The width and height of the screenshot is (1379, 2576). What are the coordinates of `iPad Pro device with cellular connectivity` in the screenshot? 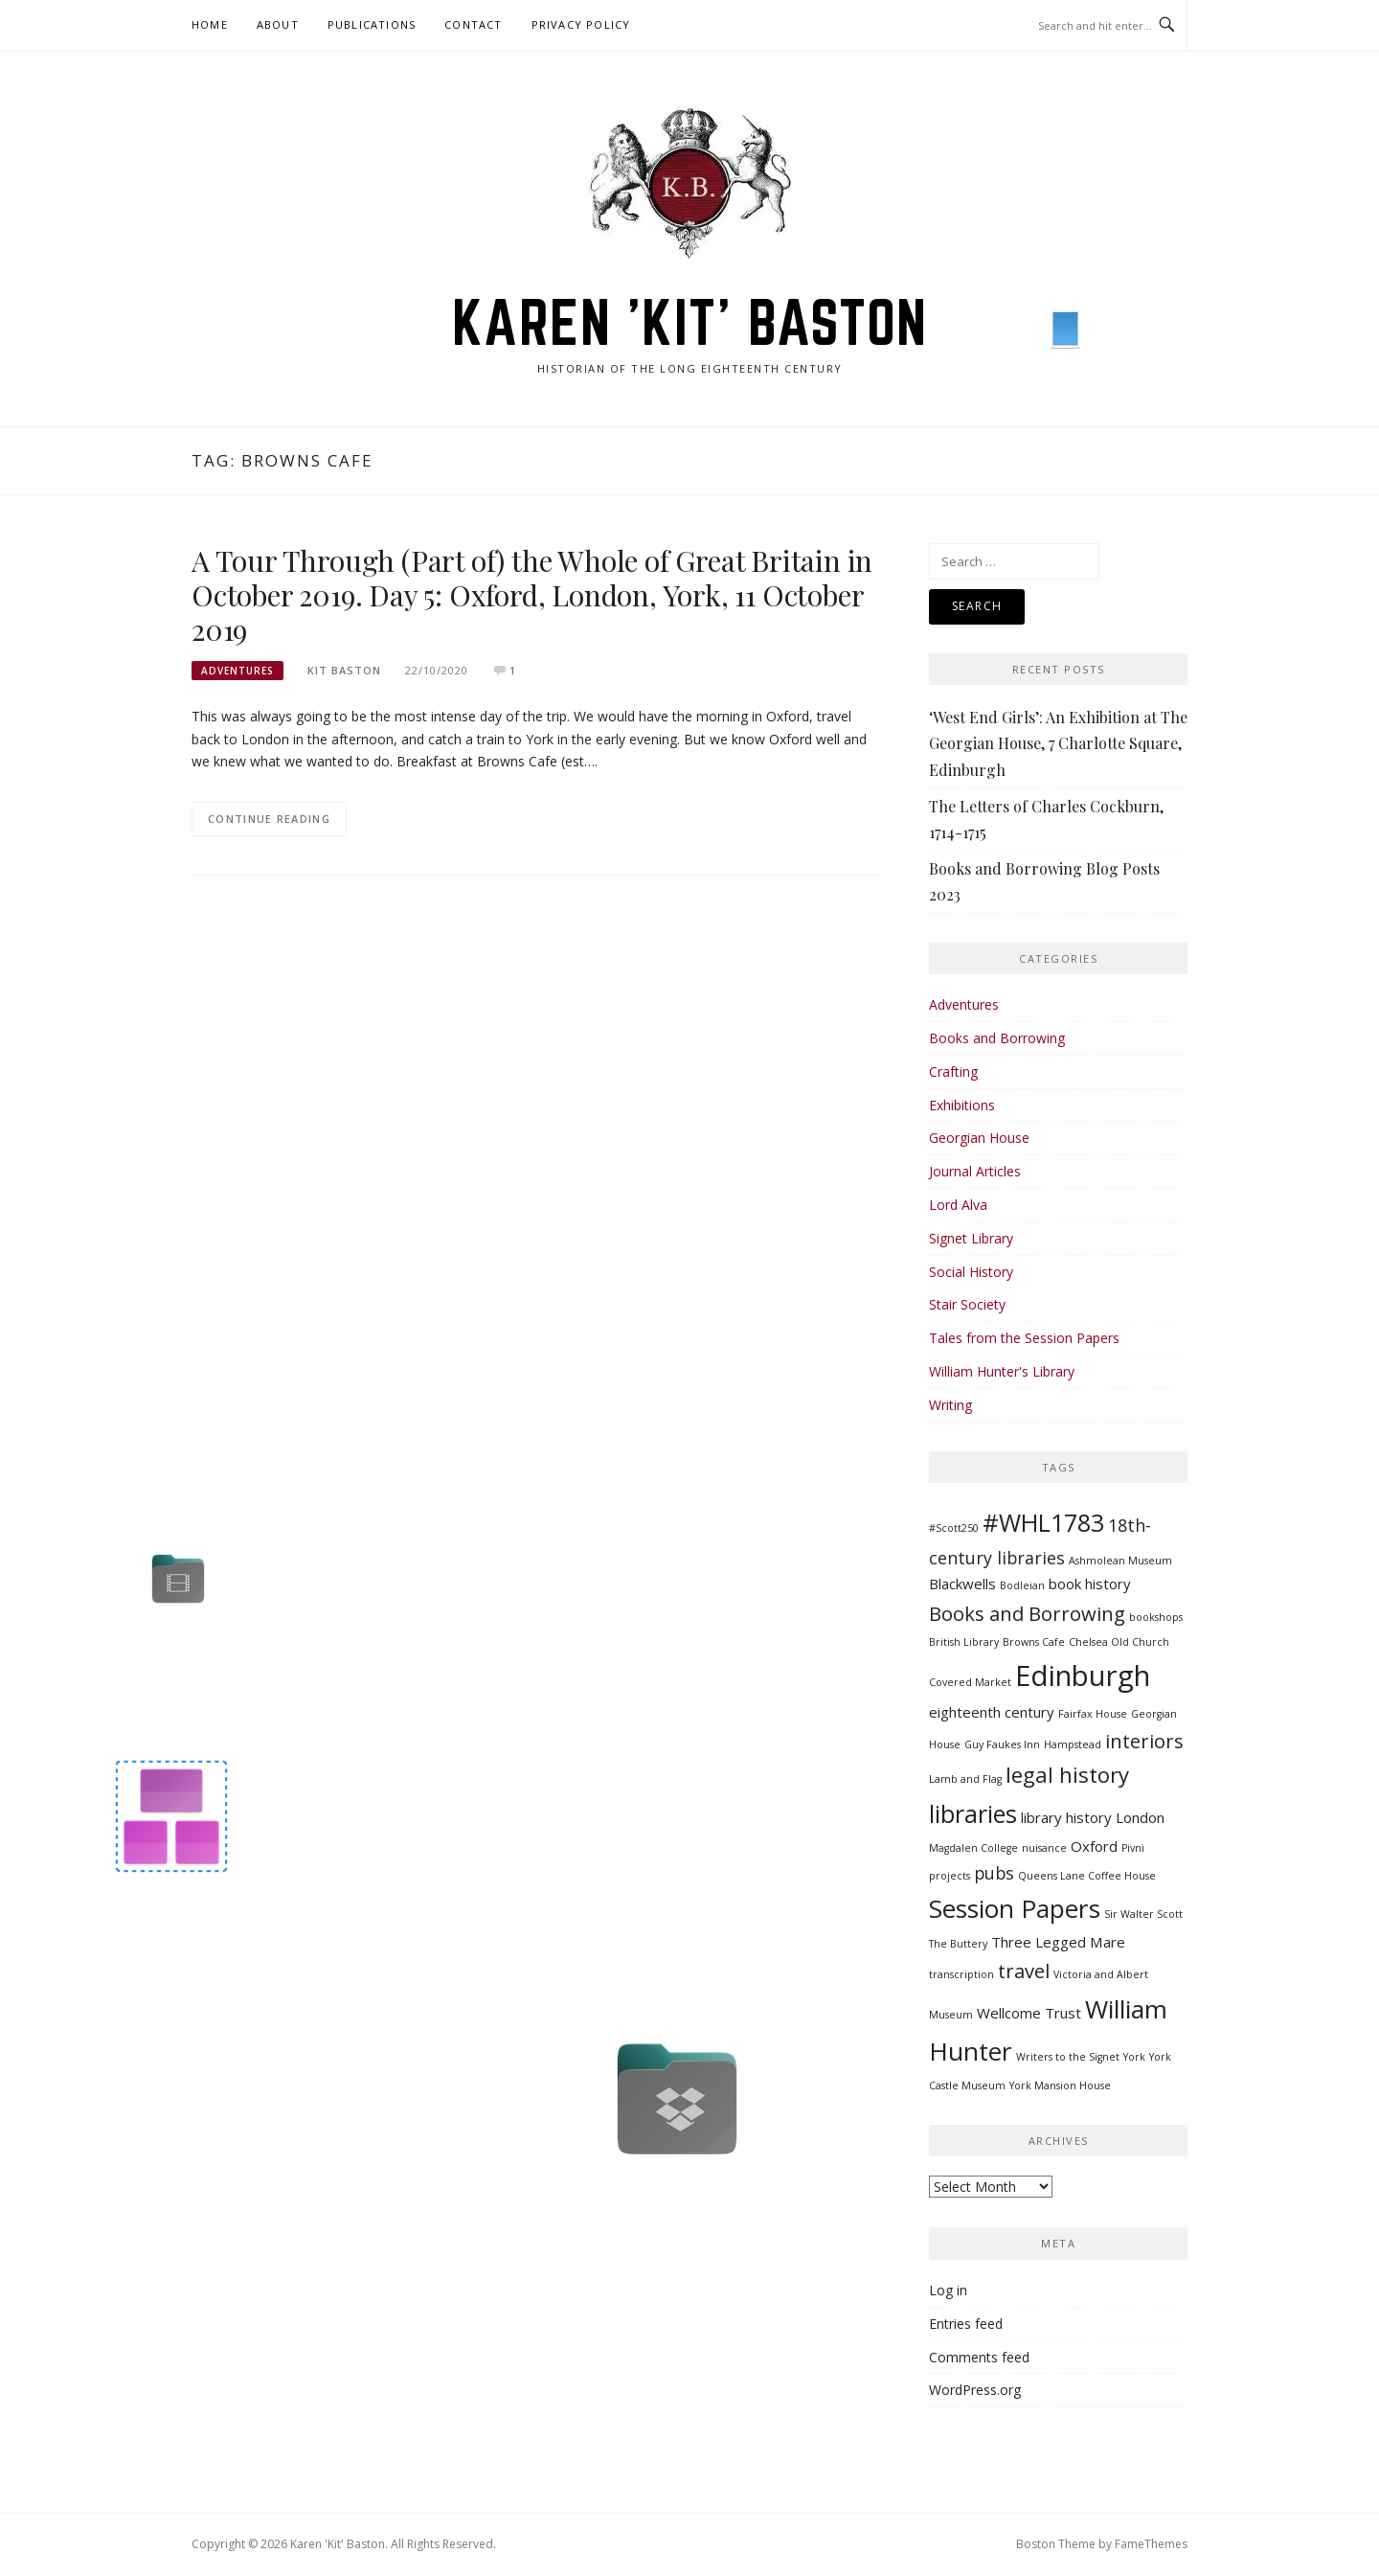 It's located at (1065, 329).